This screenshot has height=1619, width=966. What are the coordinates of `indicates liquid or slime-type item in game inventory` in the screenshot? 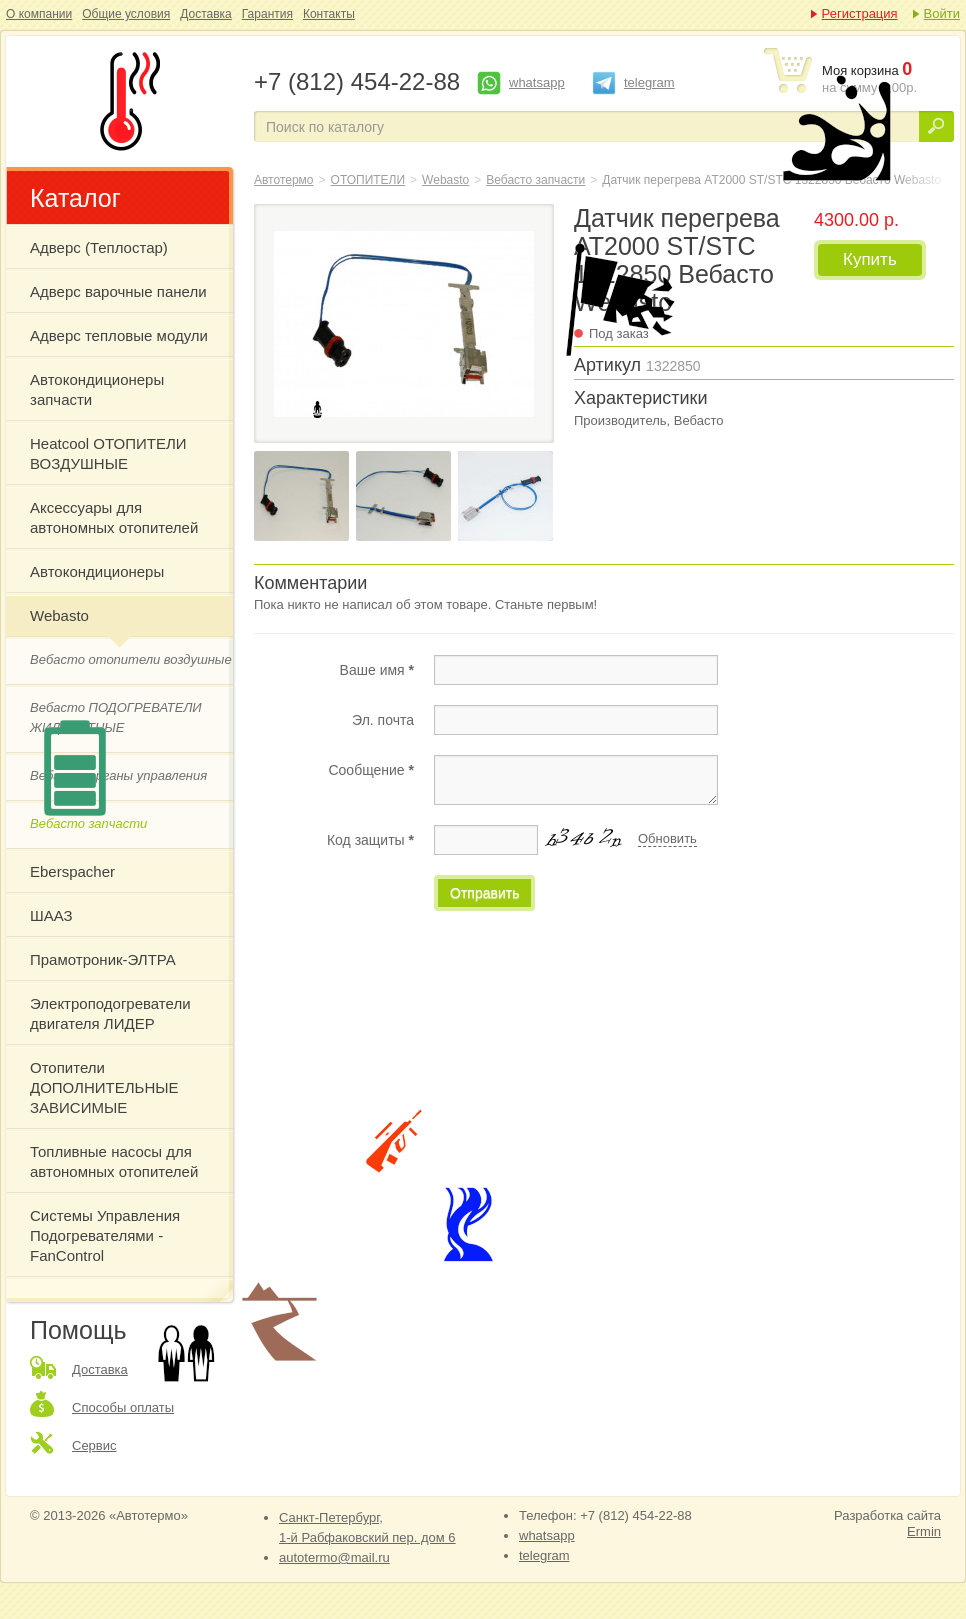 It's located at (837, 127).